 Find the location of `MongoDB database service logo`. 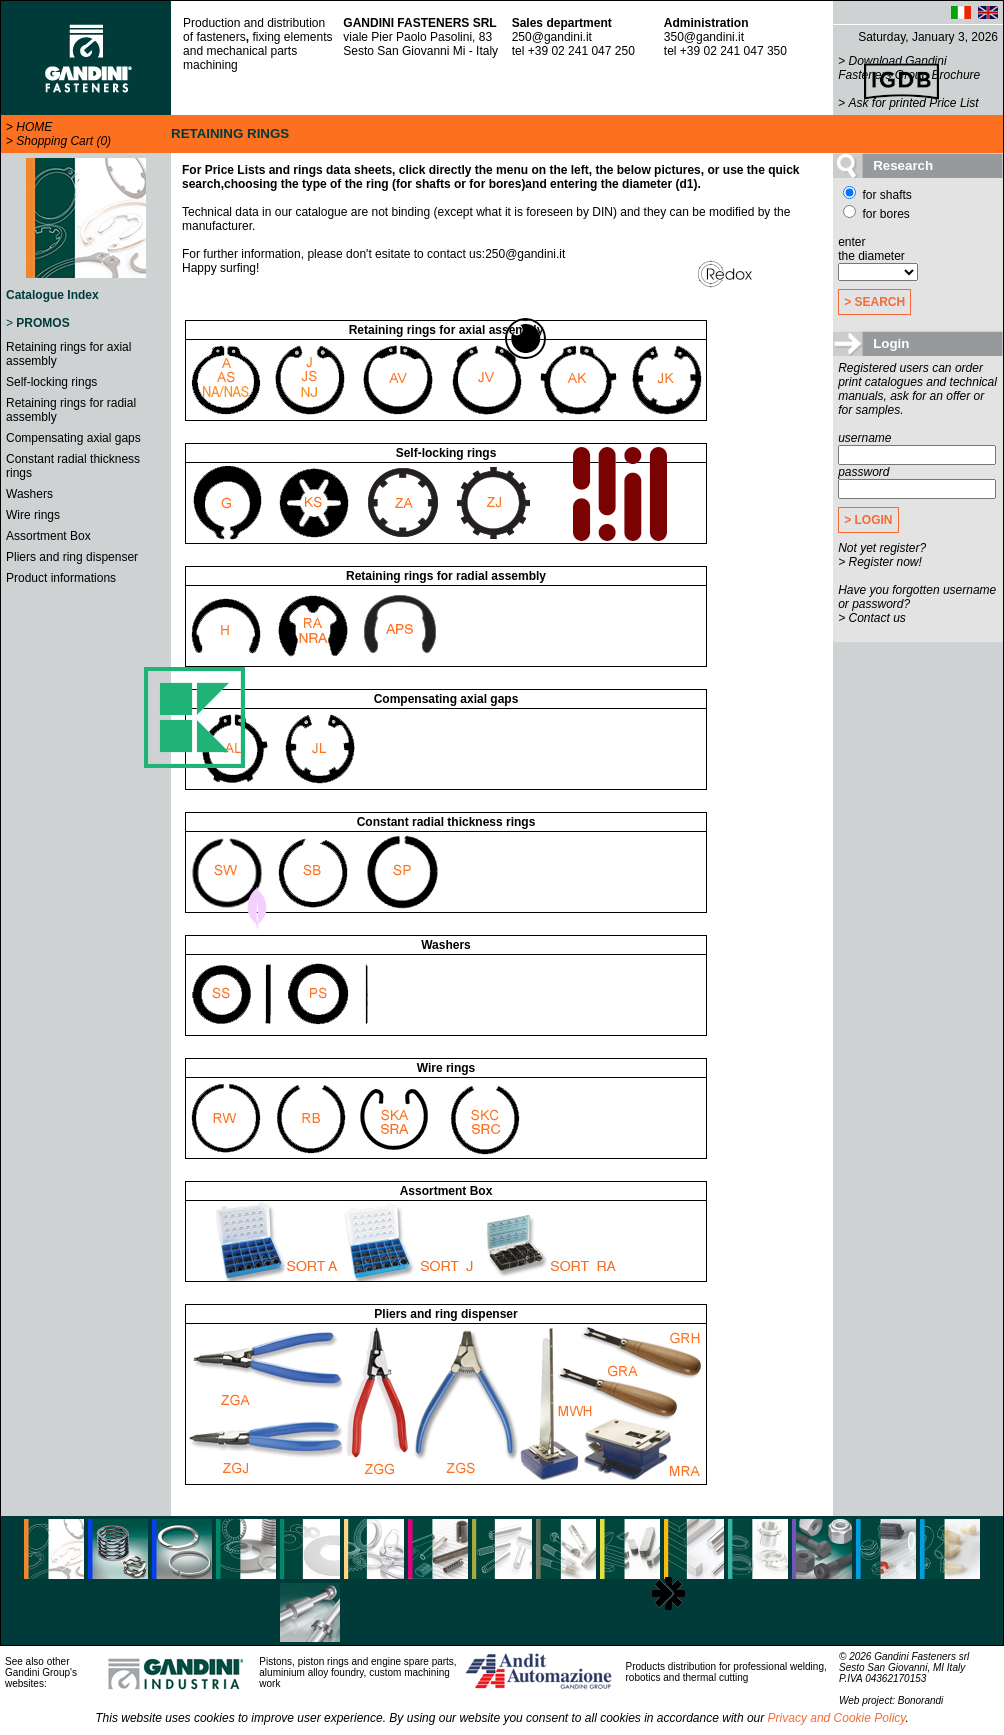

MongoDB database service logo is located at coordinates (257, 908).